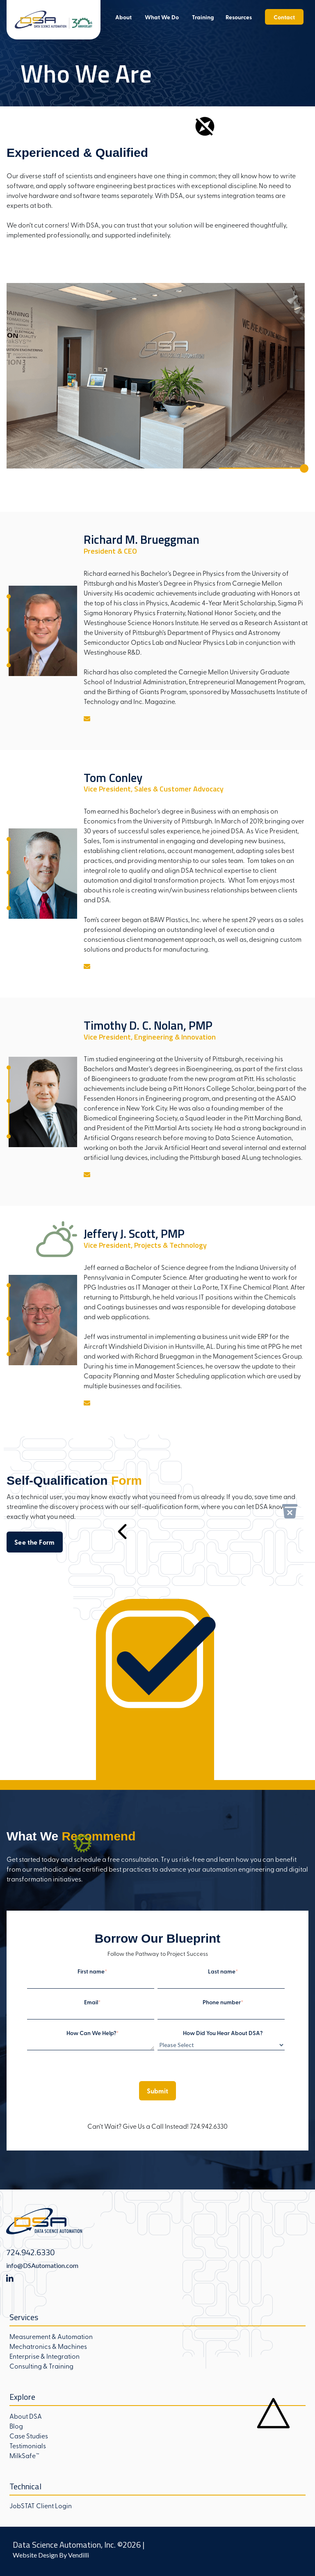 The height and width of the screenshot is (2576, 315). I want to click on indicates a warning or caution state, so click(273, 2413).